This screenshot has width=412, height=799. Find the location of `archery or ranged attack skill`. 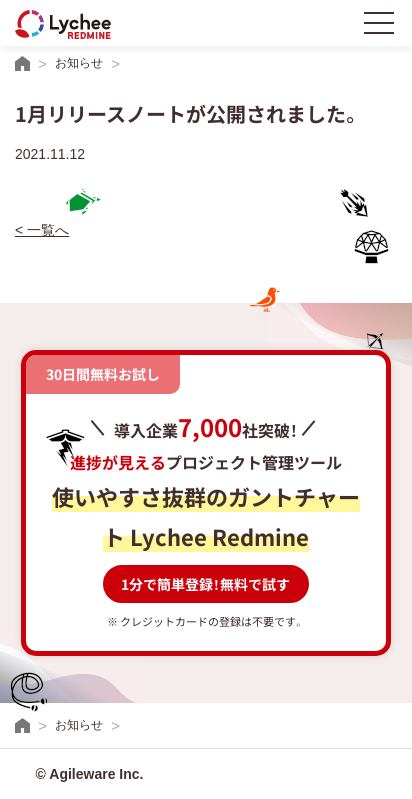

archery or ranged attack skill is located at coordinates (375, 341).